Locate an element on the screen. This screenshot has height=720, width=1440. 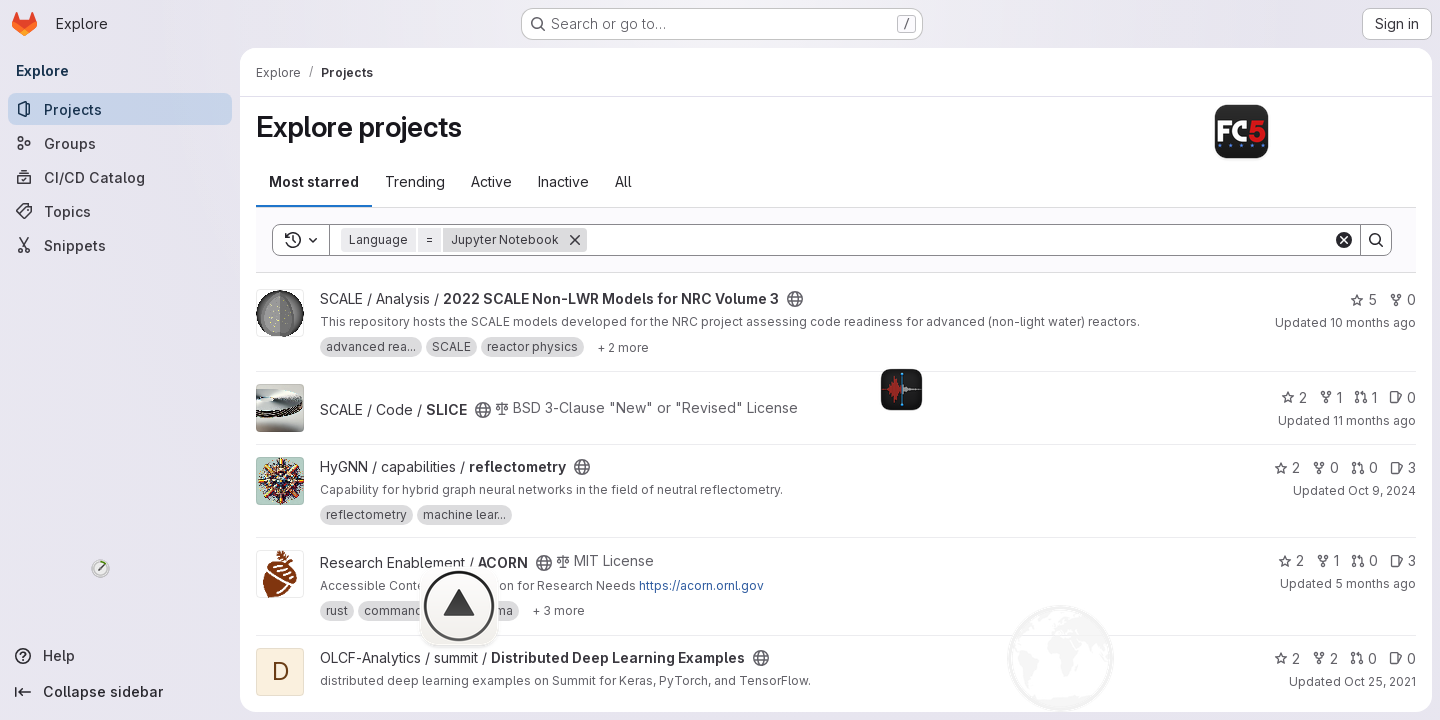
open the voice memos app is located at coordinates (901, 389).